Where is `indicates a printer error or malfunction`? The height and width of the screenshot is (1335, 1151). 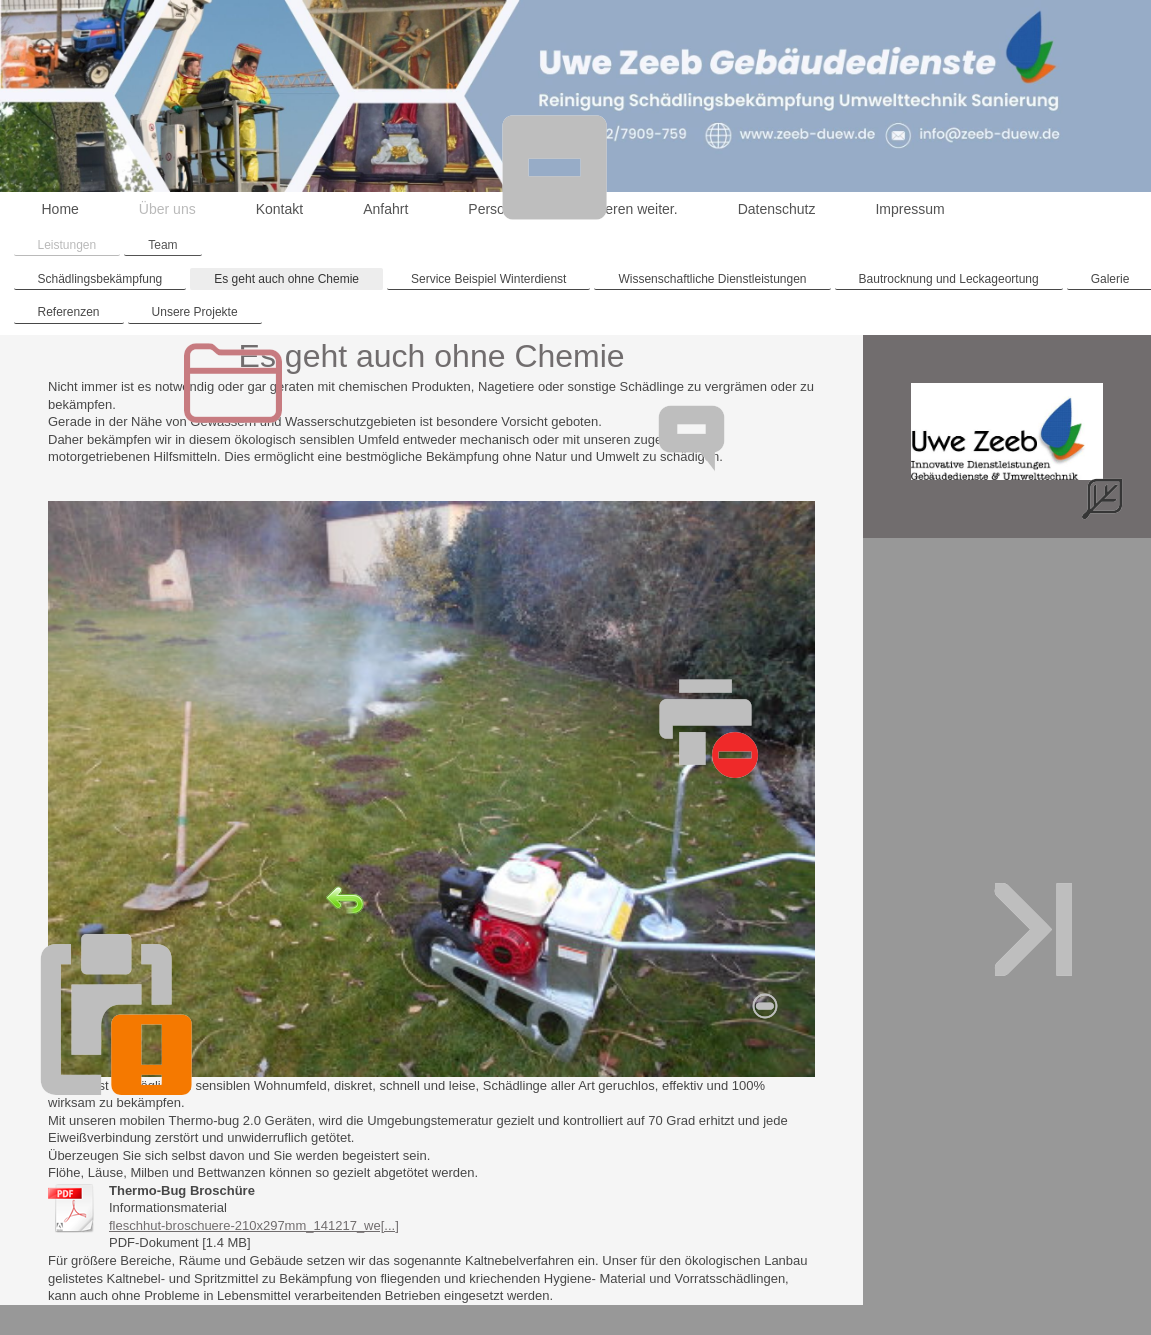 indicates a printer error or malfunction is located at coordinates (705, 725).